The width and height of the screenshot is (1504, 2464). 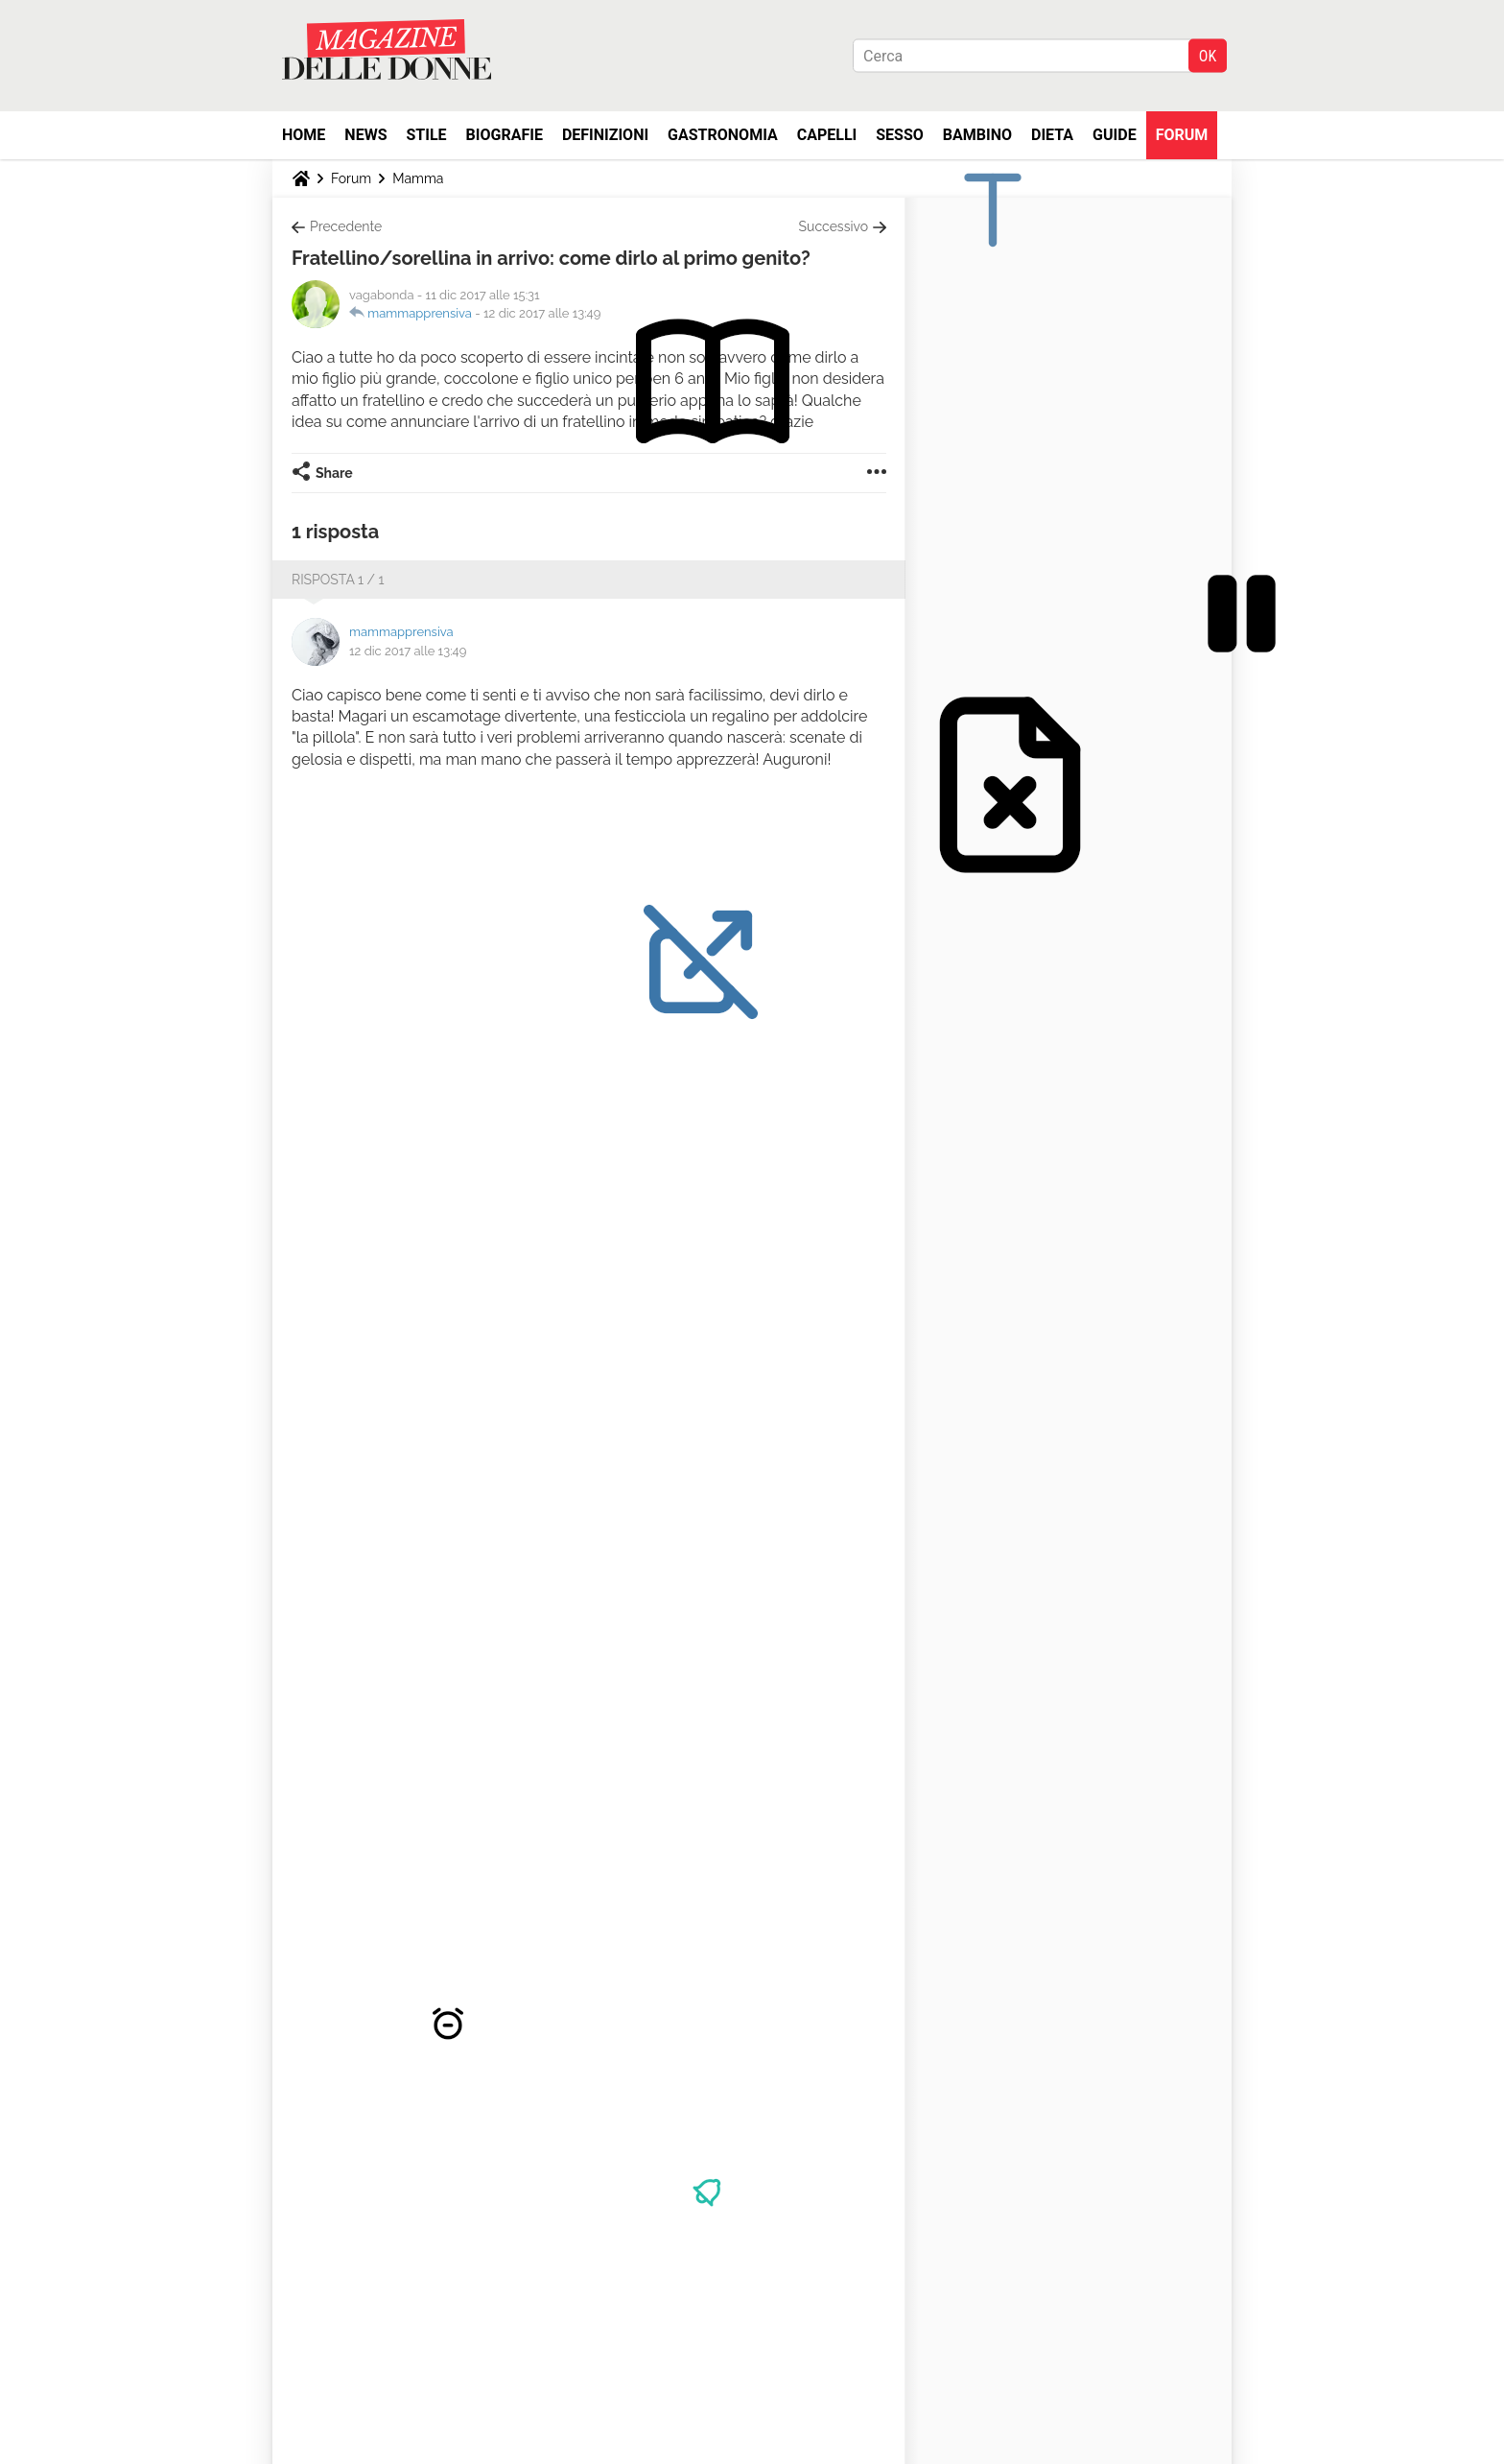 What do you see at coordinates (448, 2024) in the screenshot?
I see `remove or delete an alarm` at bounding box center [448, 2024].